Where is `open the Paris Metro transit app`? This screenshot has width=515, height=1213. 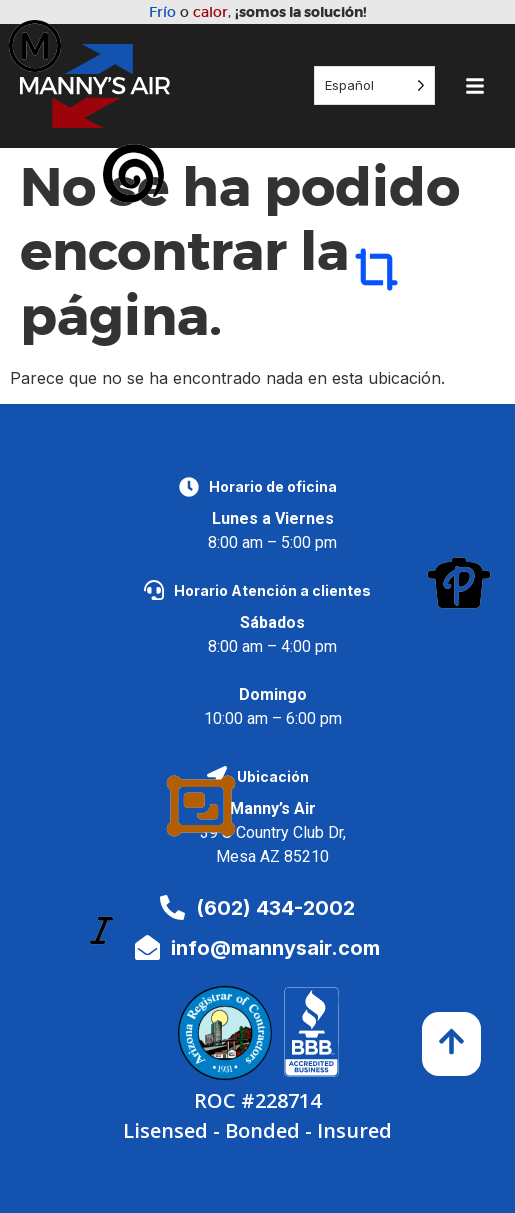 open the Paris Metro transit app is located at coordinates (35, 46).